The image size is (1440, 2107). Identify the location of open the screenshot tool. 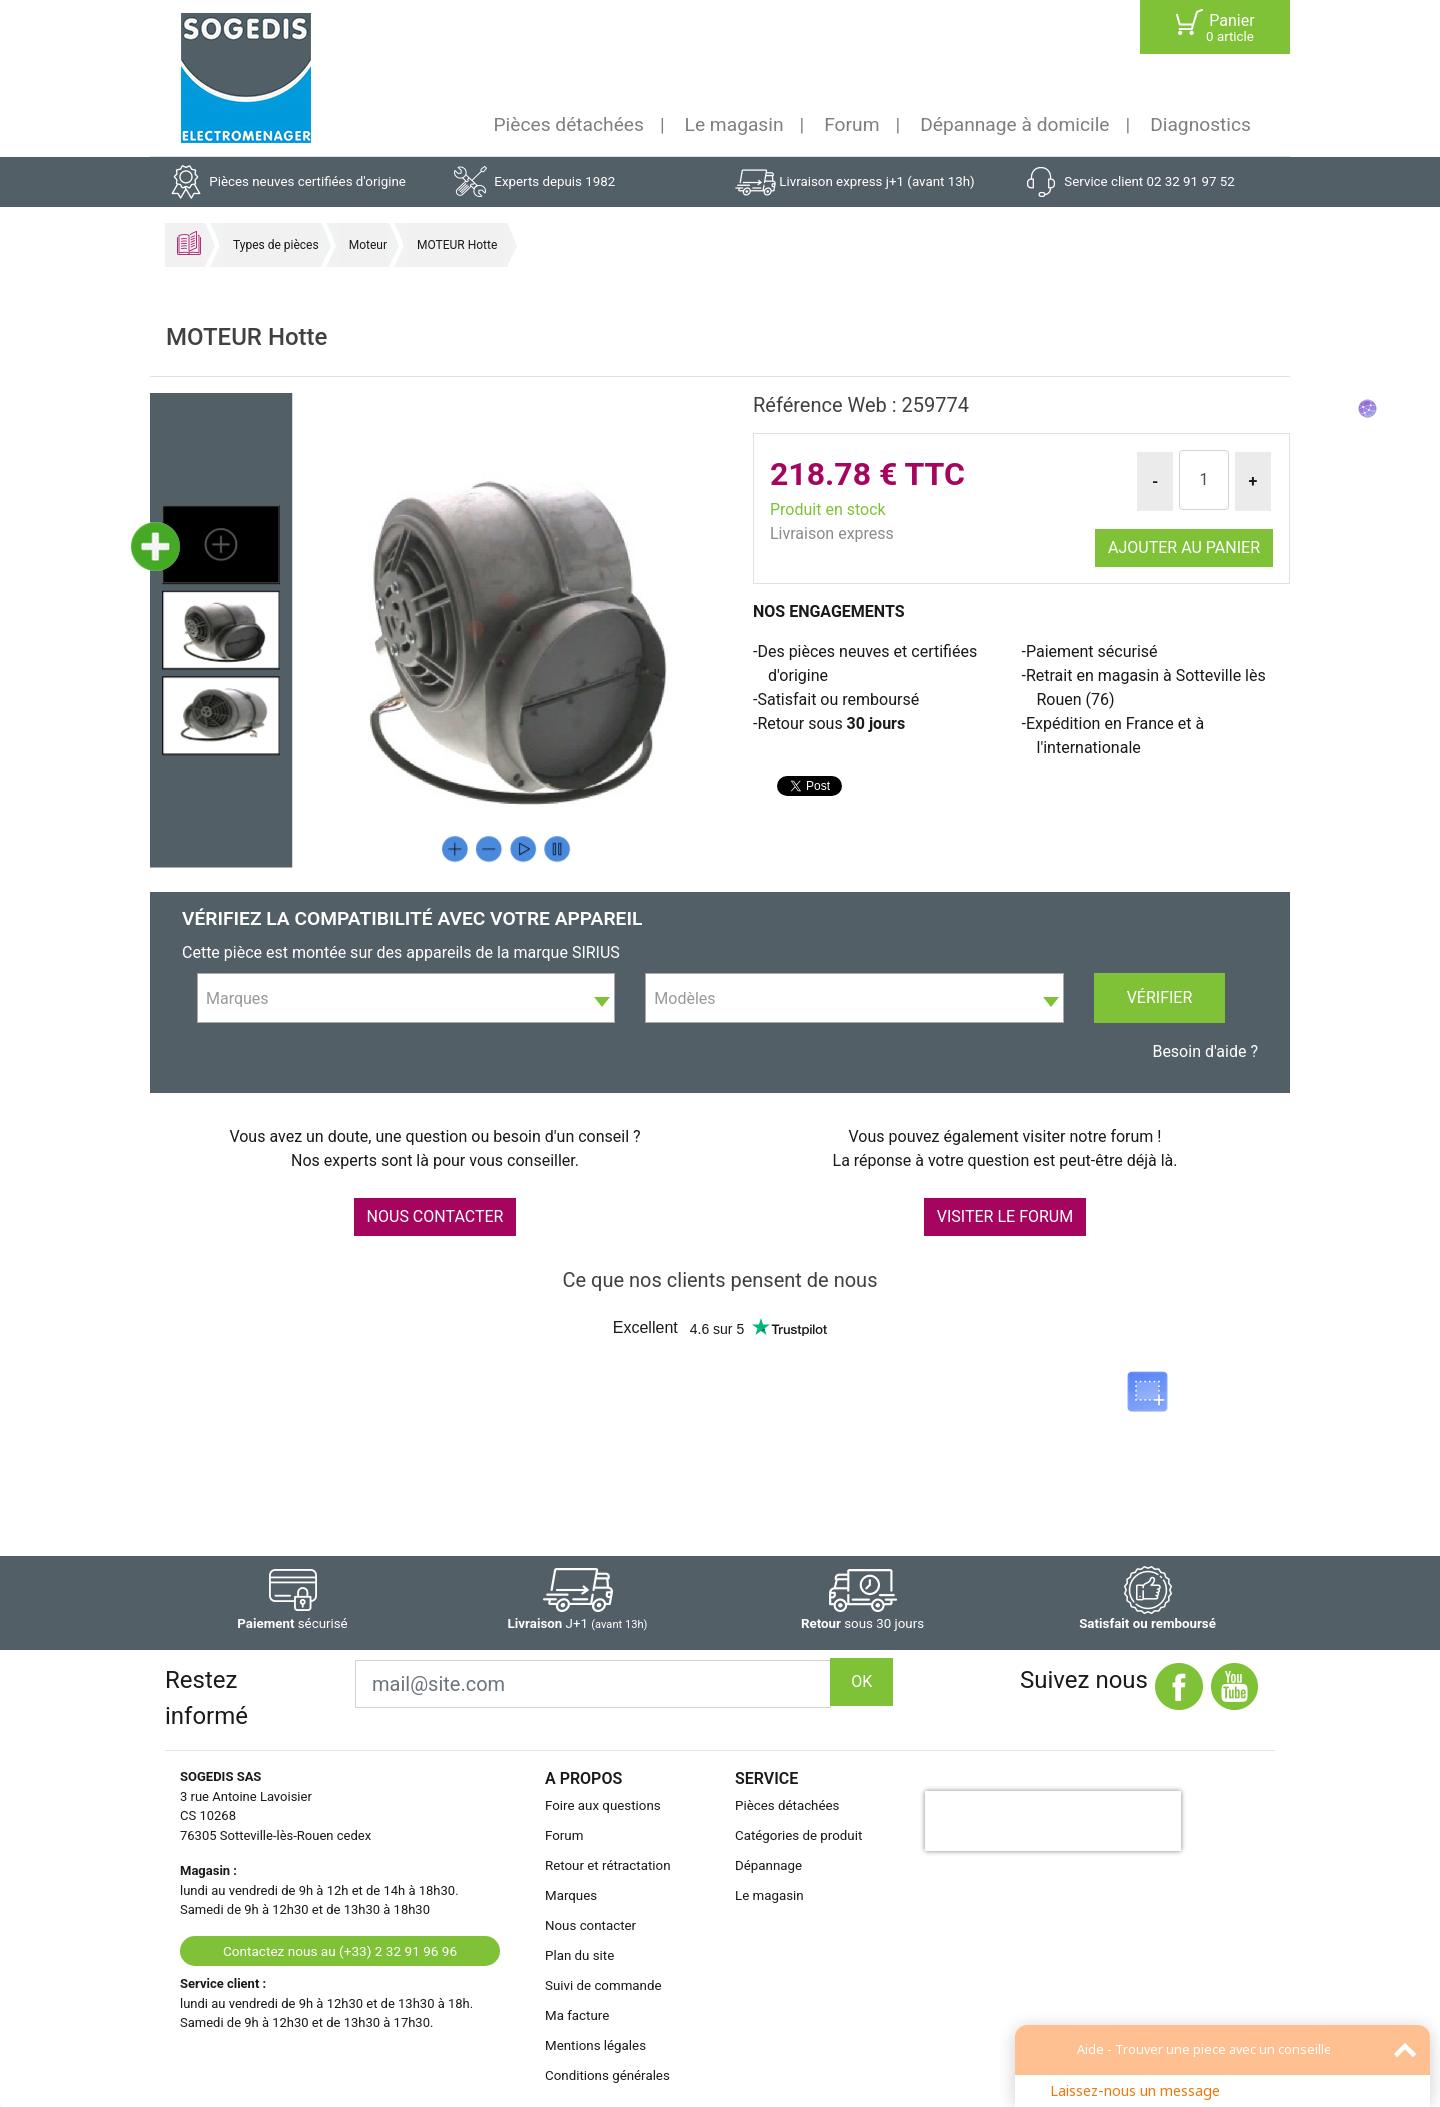
(1147, 1391).